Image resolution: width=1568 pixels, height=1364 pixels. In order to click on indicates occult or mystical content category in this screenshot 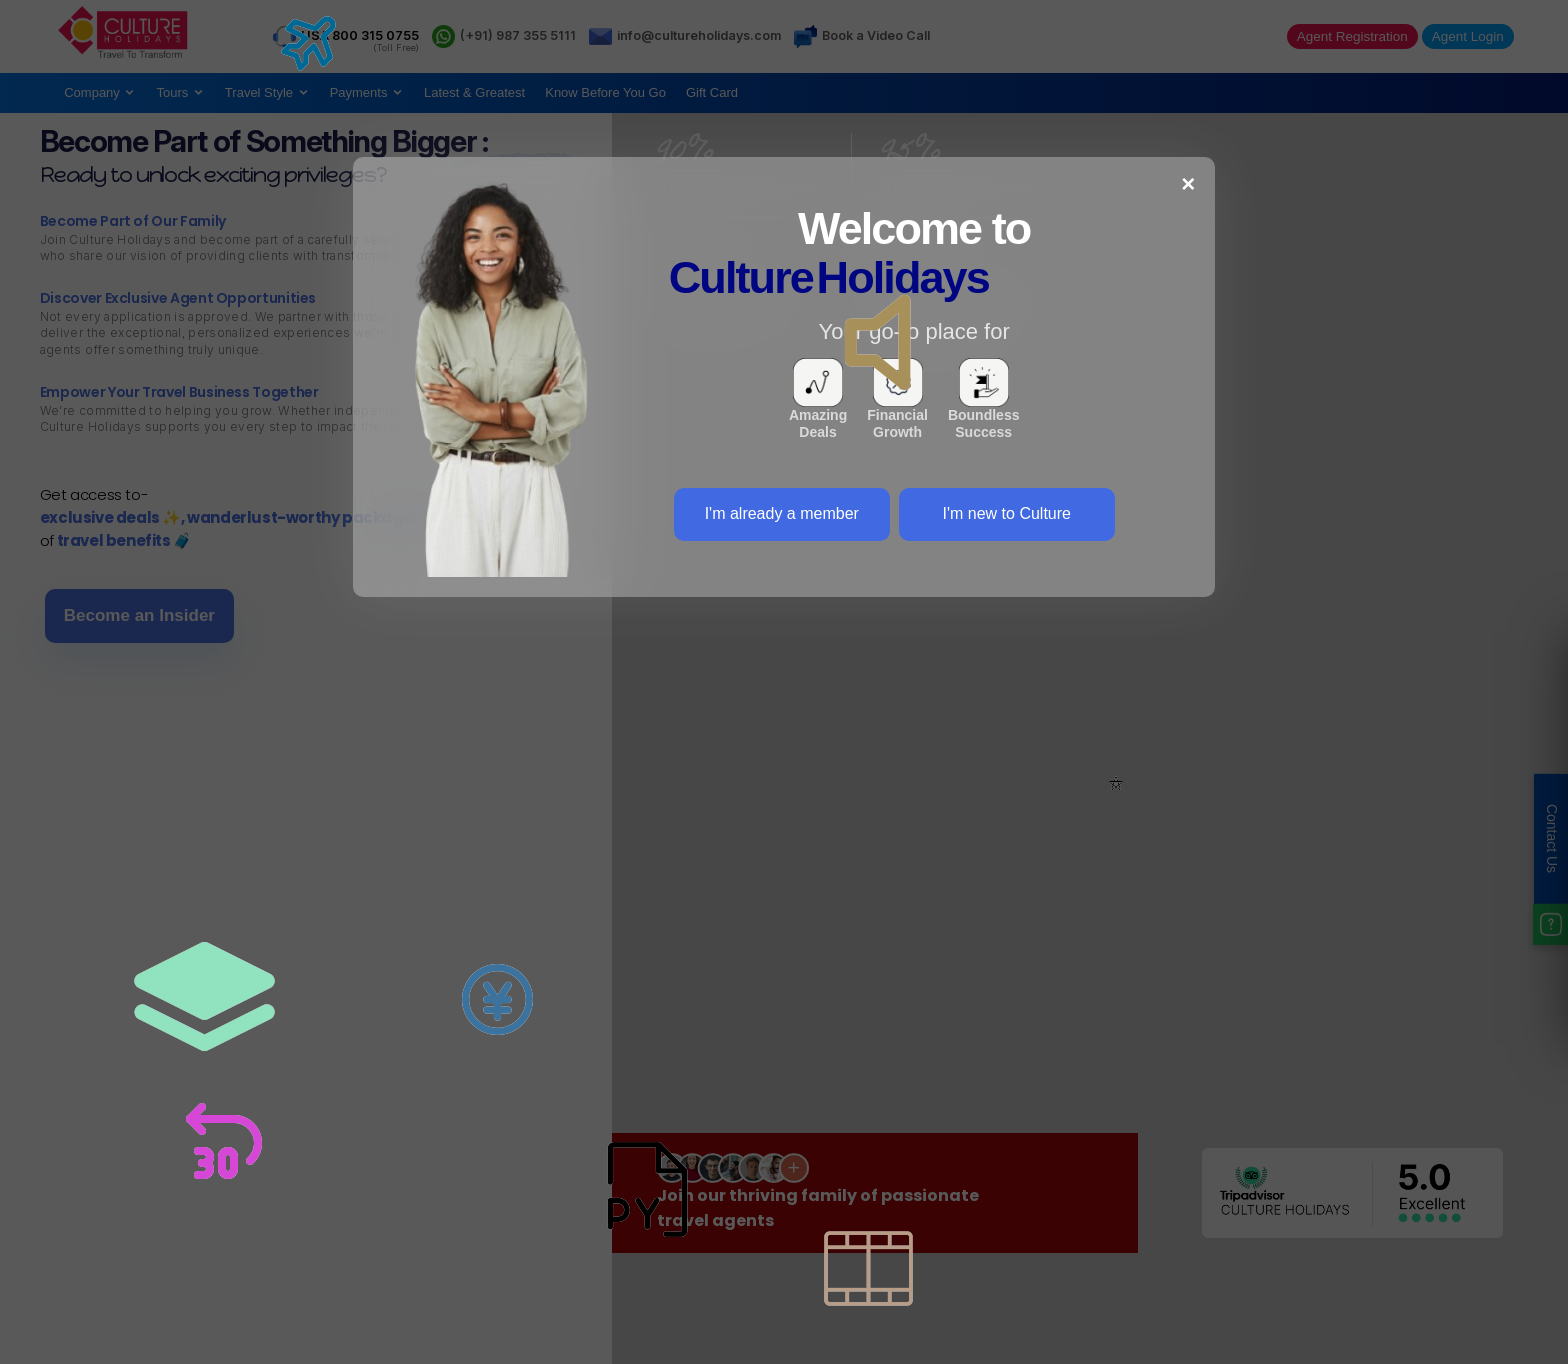, I will do `click(1116, 784)`.